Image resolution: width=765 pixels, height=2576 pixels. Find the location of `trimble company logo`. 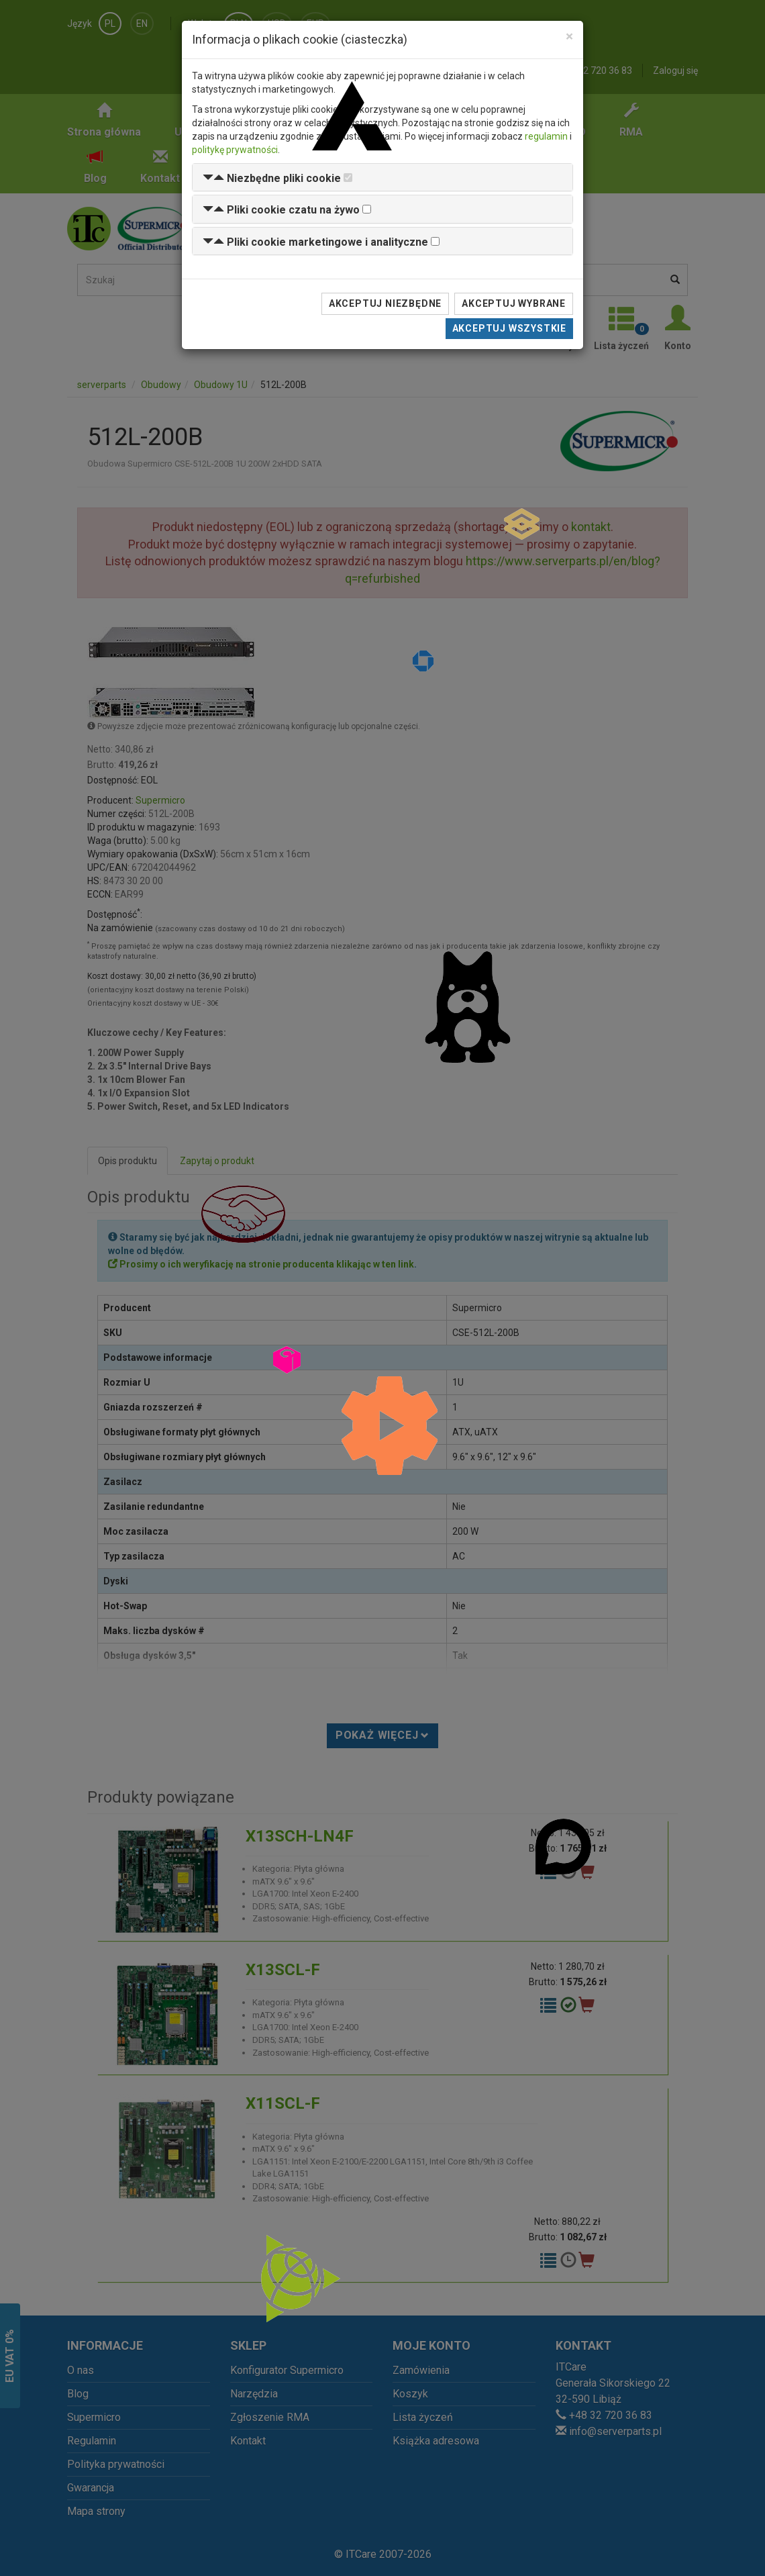

trimble company logo is located at coordinates (301, 2279).